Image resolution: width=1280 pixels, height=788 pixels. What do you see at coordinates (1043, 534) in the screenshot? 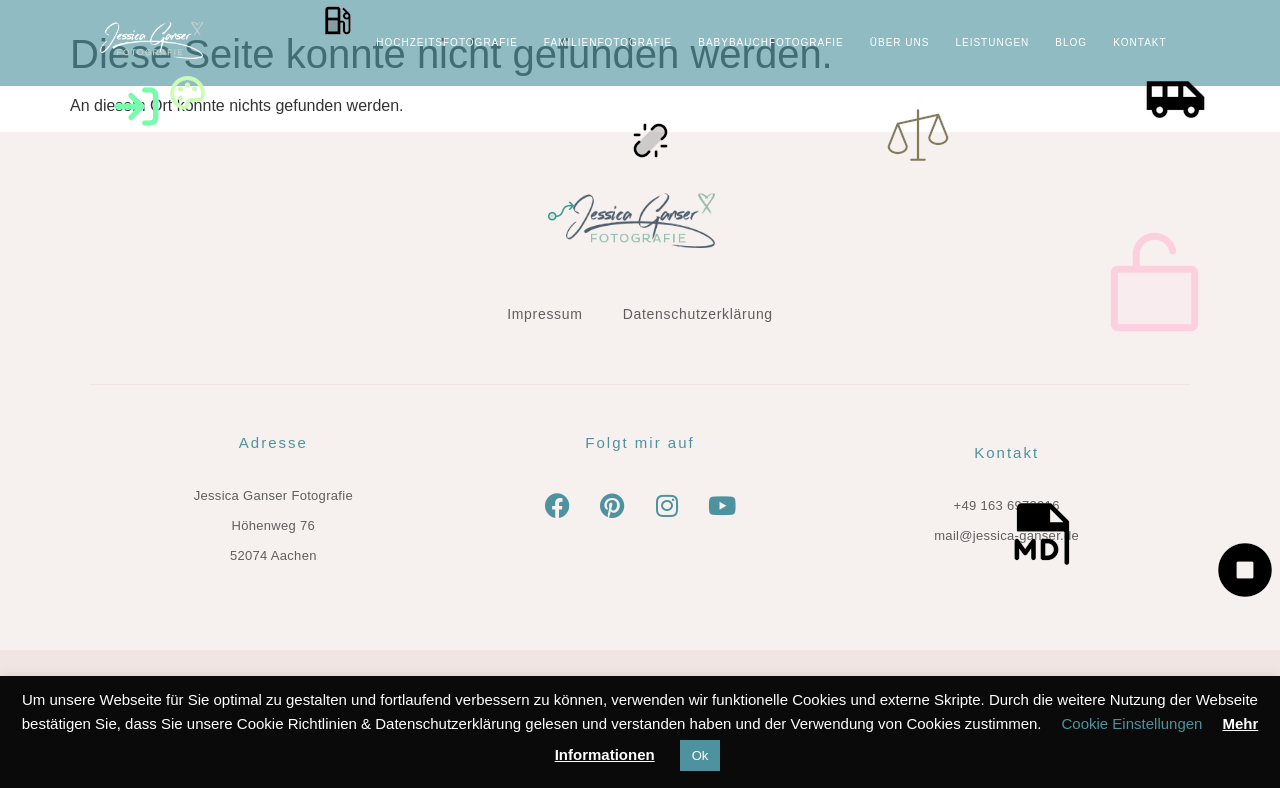
I see `open a markdown file` at bounding box center [1043, 534].